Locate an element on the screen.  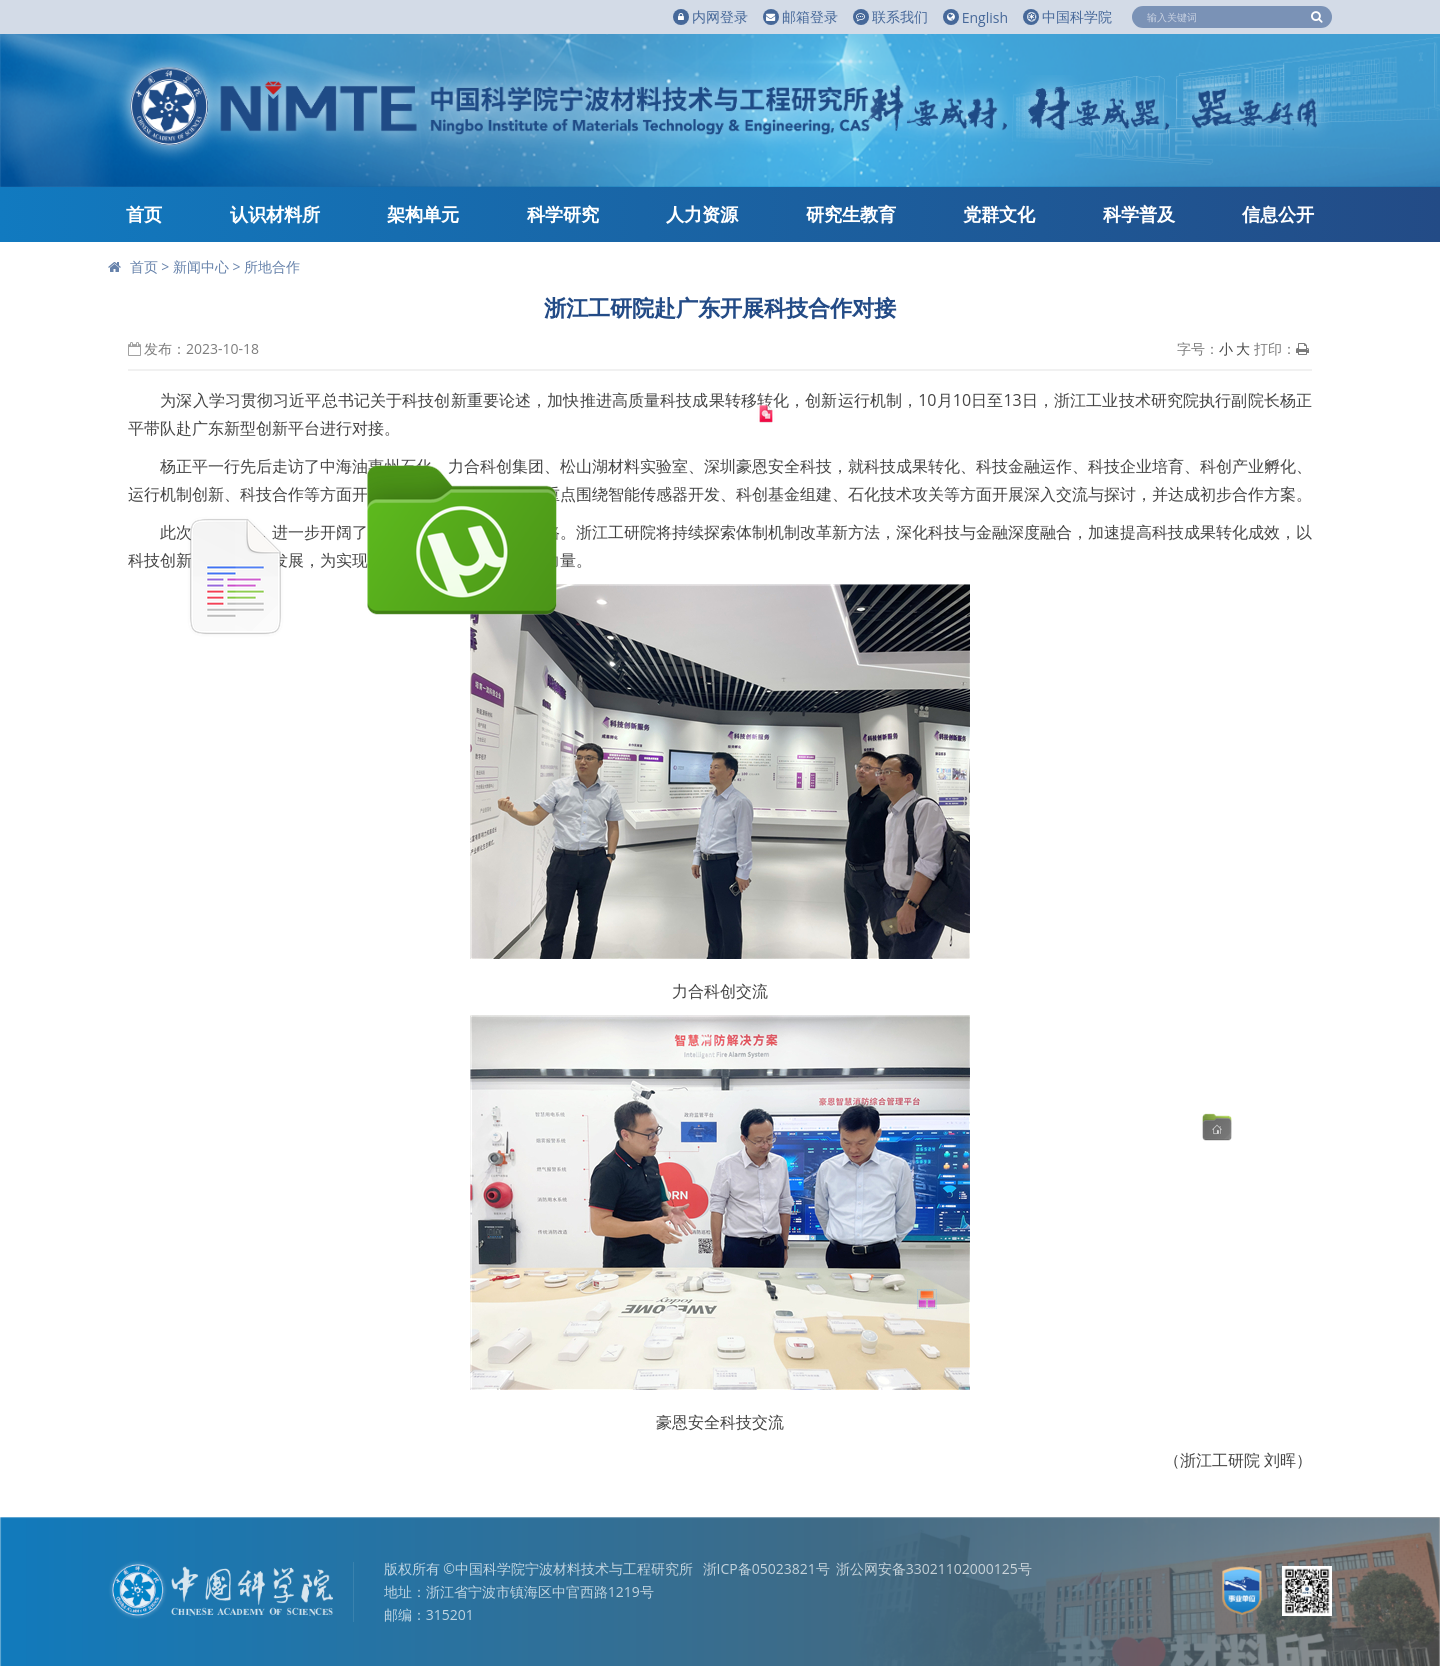
access your home folder is located at coordinates (1217, 1127).